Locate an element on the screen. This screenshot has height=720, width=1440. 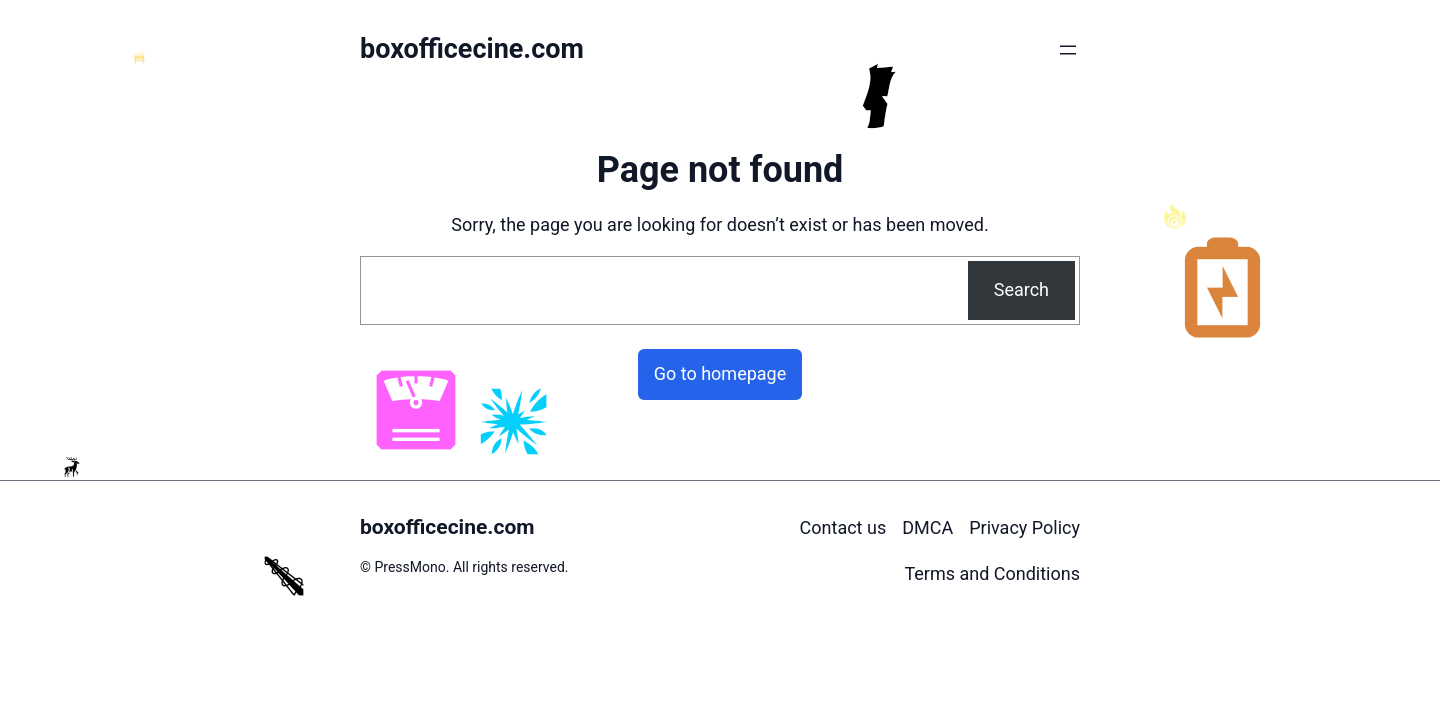
select portugal as your country or region is located at coordinates (879, 96).